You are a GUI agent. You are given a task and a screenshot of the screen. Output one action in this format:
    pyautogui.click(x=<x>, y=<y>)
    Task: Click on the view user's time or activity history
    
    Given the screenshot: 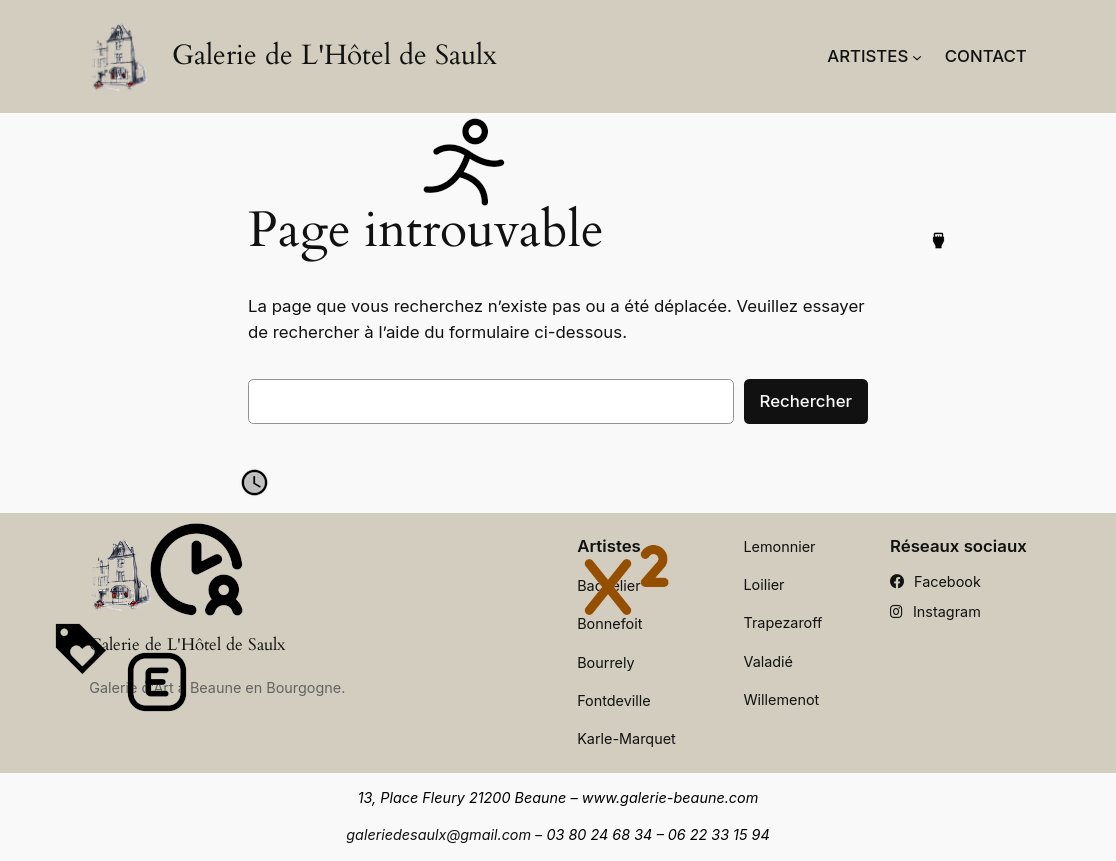 What is the action you would take?
    pyautogui.click(x=196, y=569)
    